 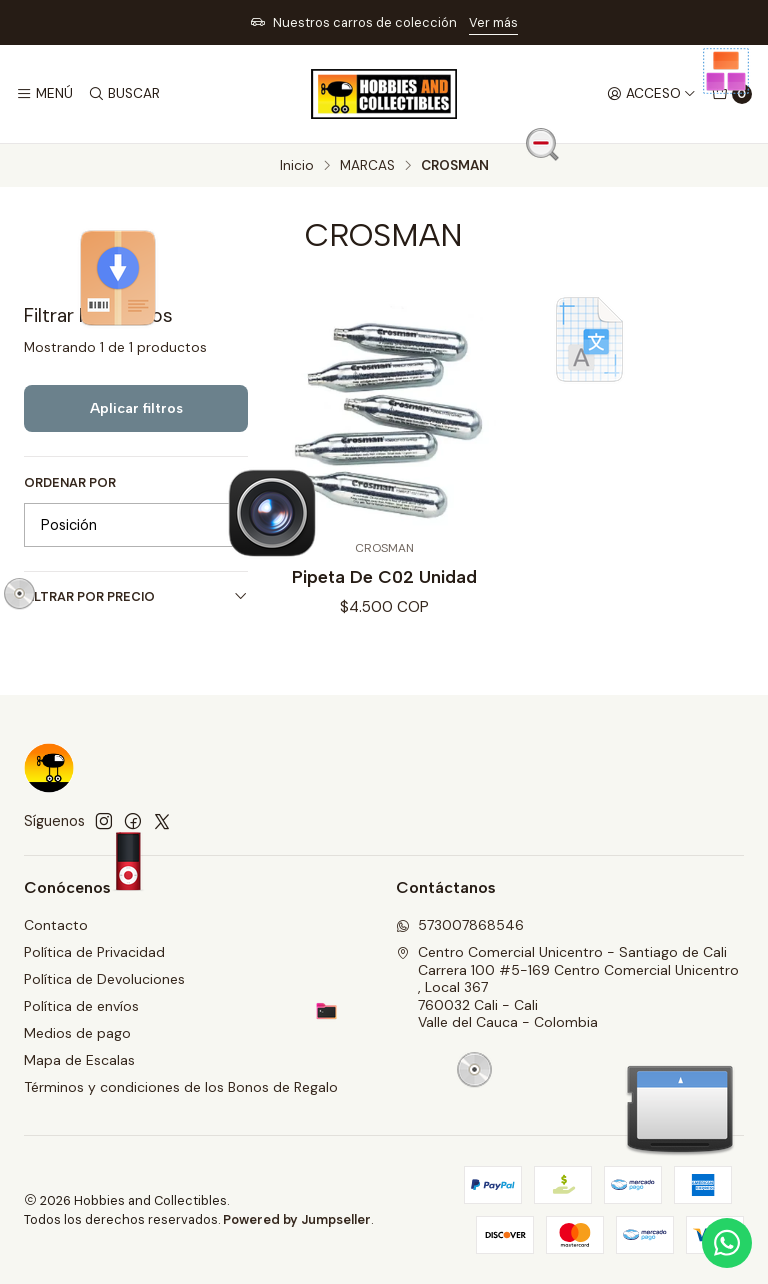 I want to click on open the camera app, so click(x=272, y=513).